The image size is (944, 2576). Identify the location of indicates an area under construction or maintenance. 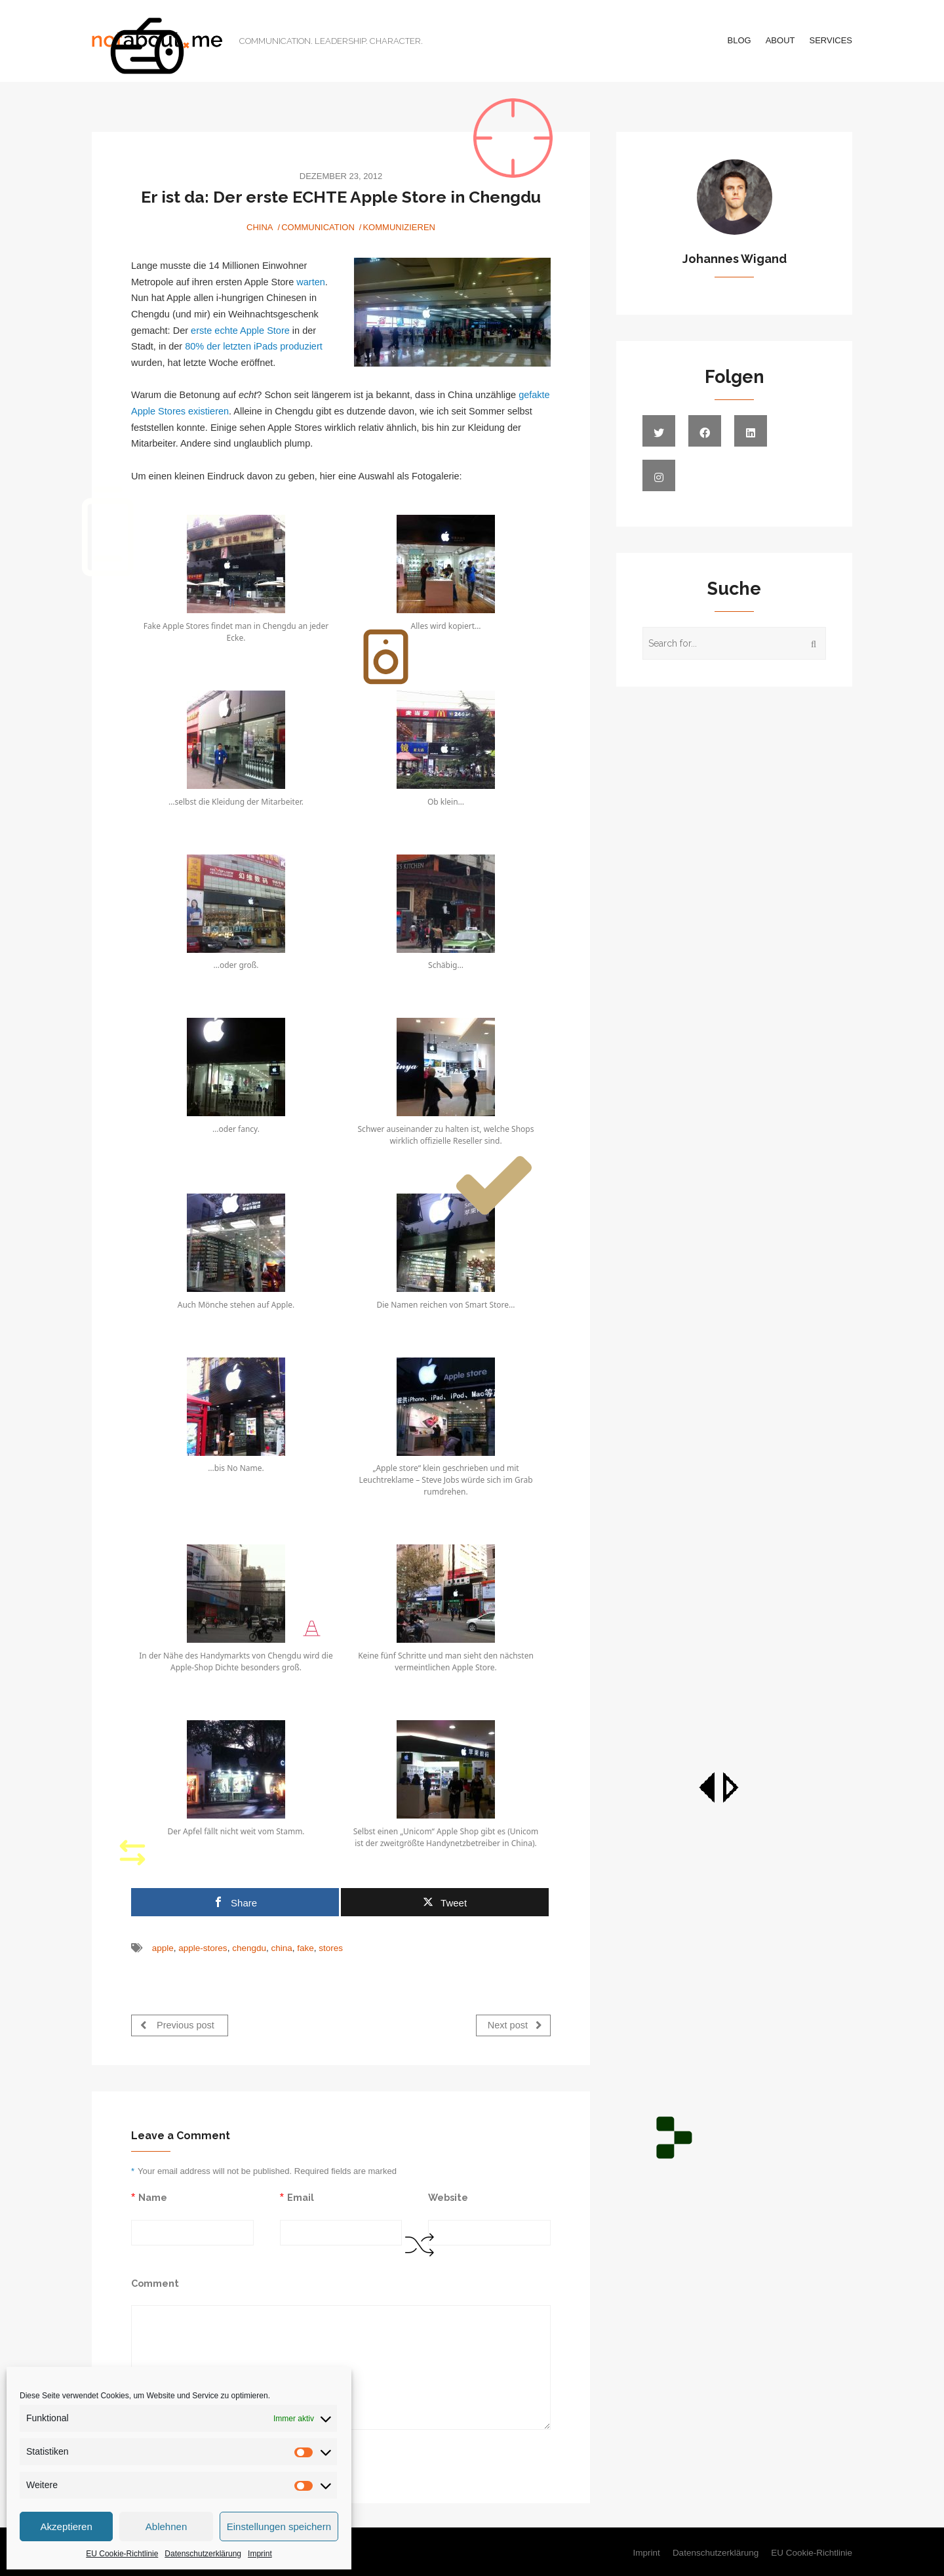
(311, 1628).